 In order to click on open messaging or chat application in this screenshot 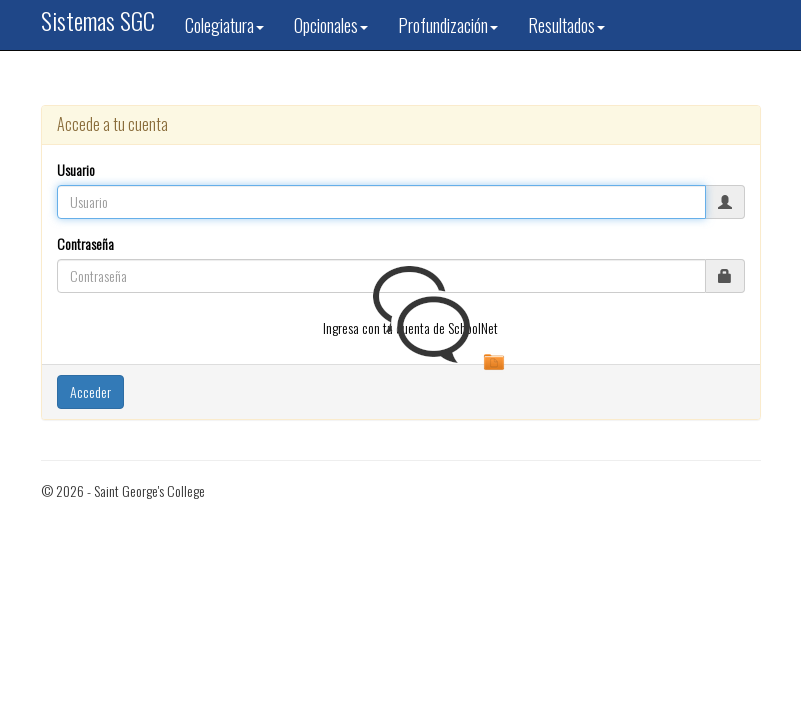, I will do `click(421, 314)`.